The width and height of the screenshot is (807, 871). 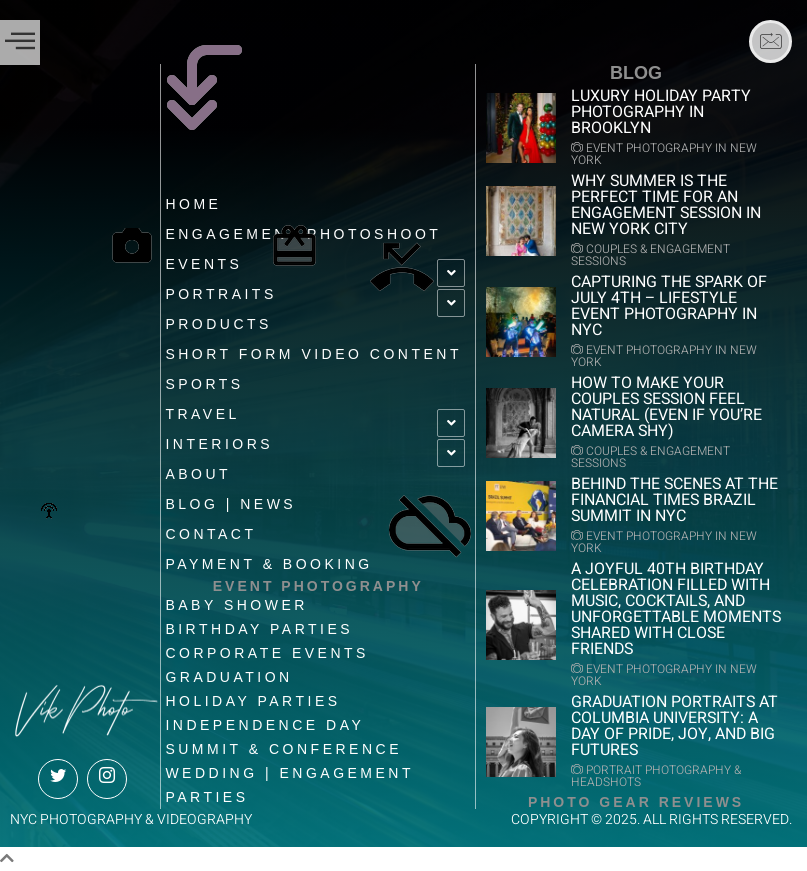 I want to click on indicates no cloud connection available, so click(x=430, y=523).